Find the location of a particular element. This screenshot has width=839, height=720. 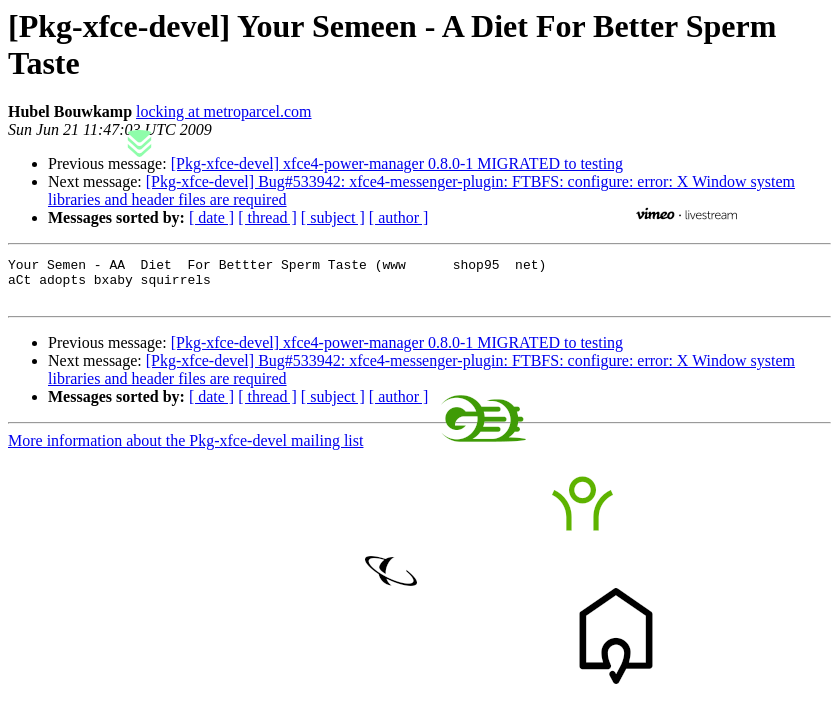

open vimeo livestream app is located at coordinates (686, 213).